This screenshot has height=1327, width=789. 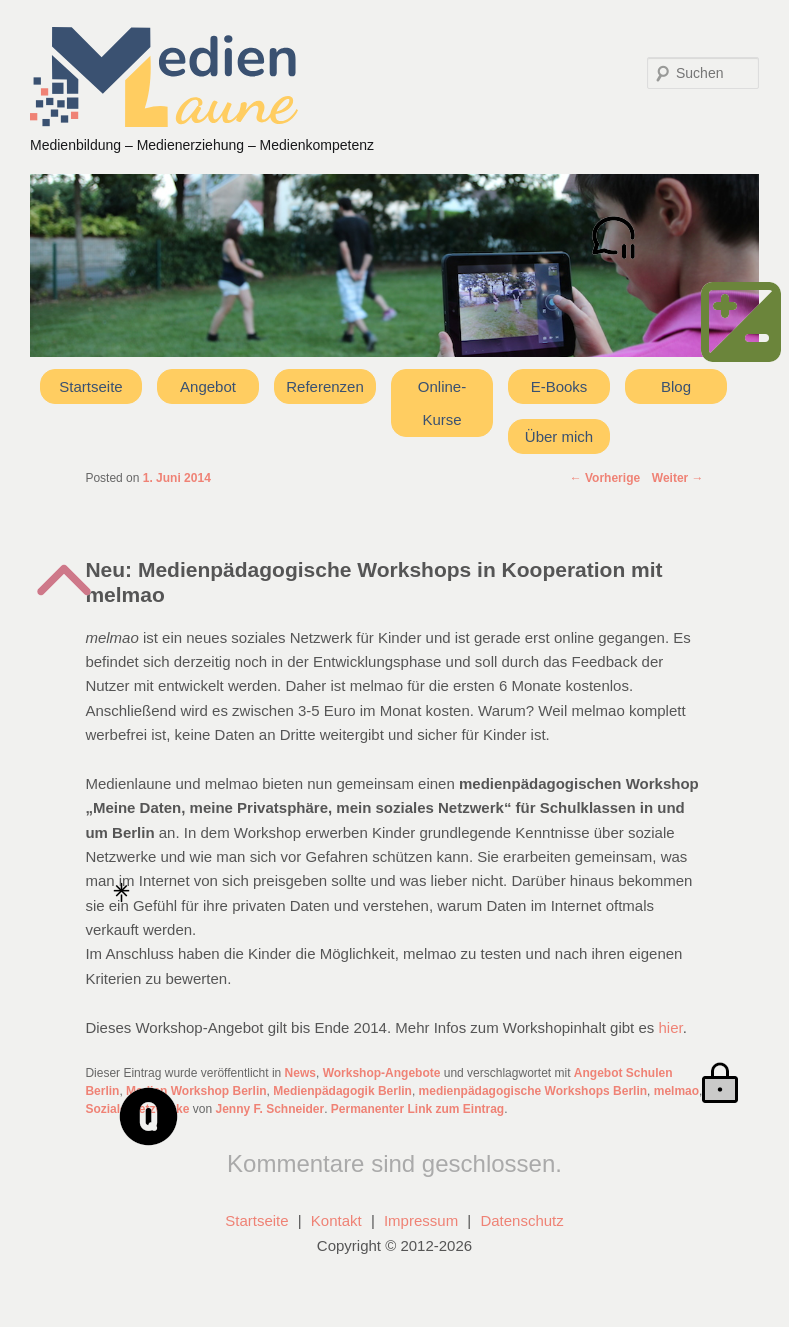 What do you see at coordinates (121, 892) in the screenshot?
I see `link to linktree profile` at bounding box center [121, 892].